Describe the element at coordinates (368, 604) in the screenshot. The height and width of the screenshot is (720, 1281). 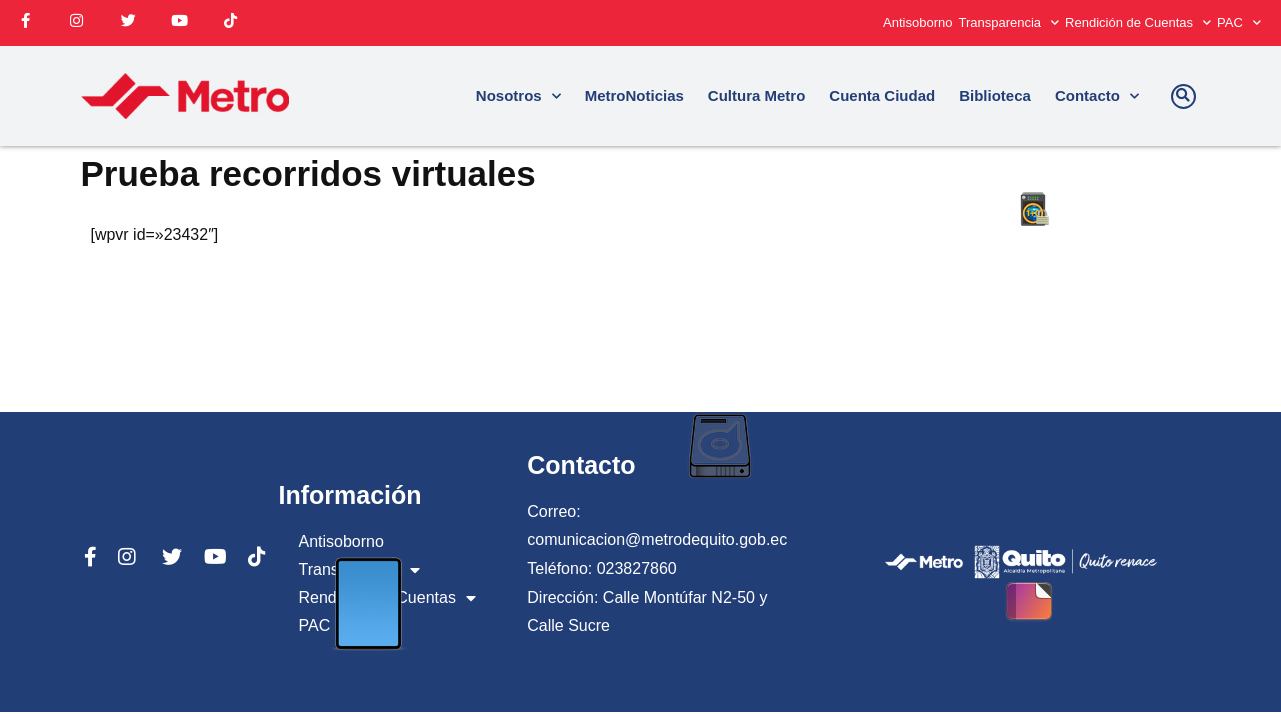
I see `iPad Pro device connected to your system` at that location.